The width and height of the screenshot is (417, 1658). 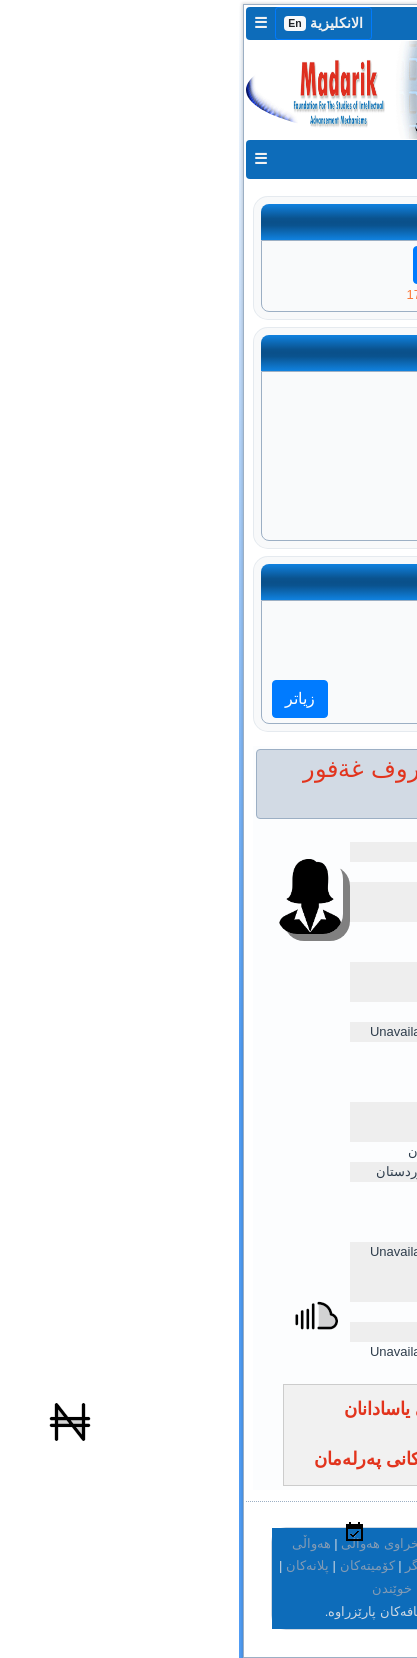 What do you see at coordinates (70, 1422) in the screenshot?
I see `view or select Nigerian naira currency` at bounding box center [70, 1422].